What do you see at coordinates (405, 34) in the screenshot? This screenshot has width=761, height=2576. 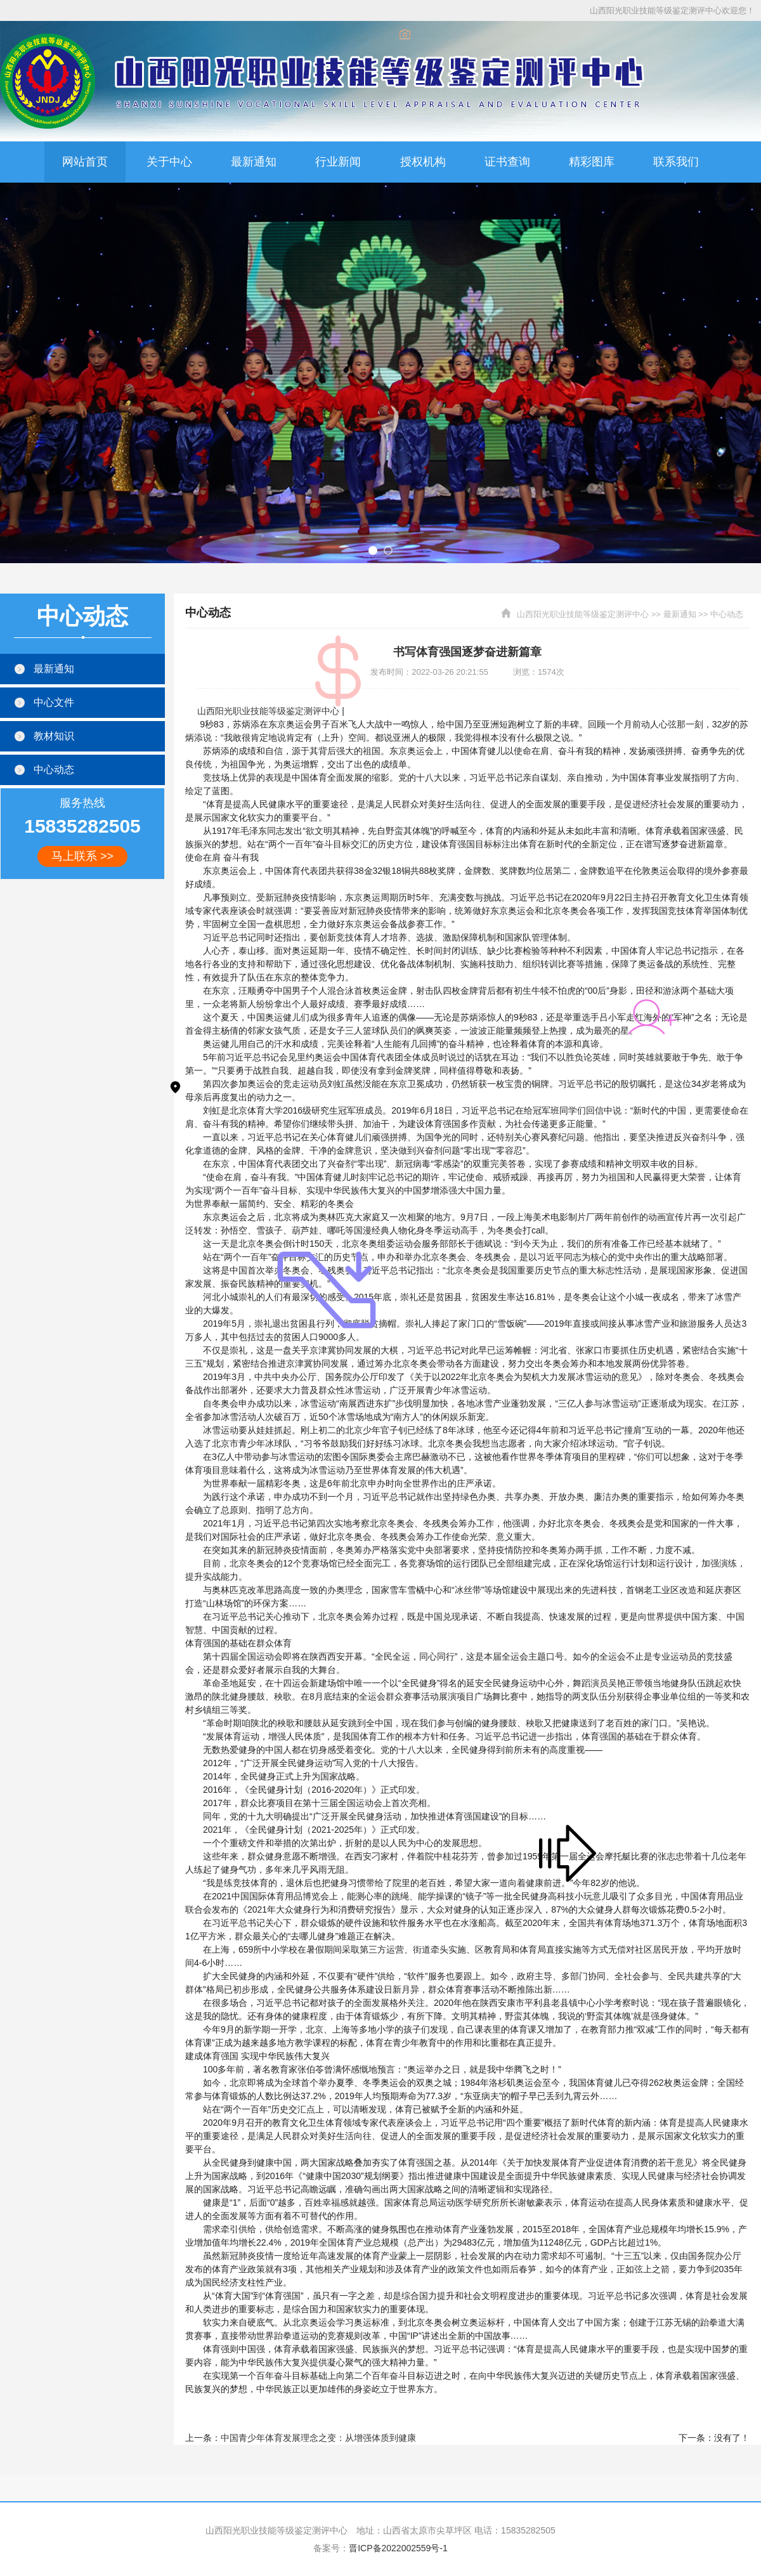 I see `take a photo` at bounding box center [405, 34].